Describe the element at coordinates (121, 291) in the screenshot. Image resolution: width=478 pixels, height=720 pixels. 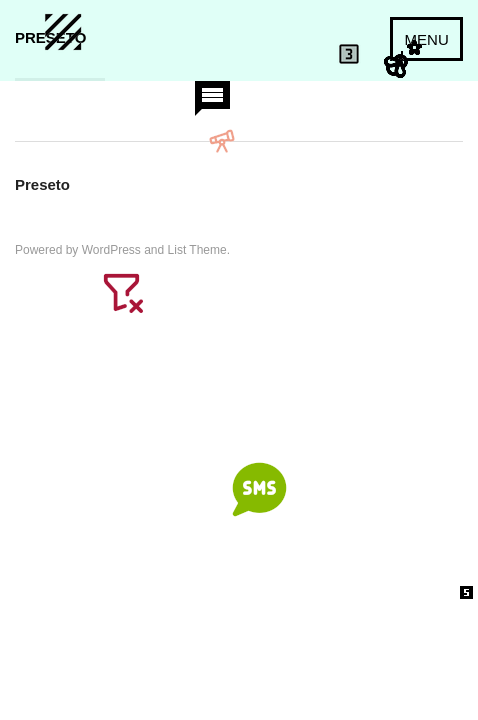
I see `clear all active filters` at that location.